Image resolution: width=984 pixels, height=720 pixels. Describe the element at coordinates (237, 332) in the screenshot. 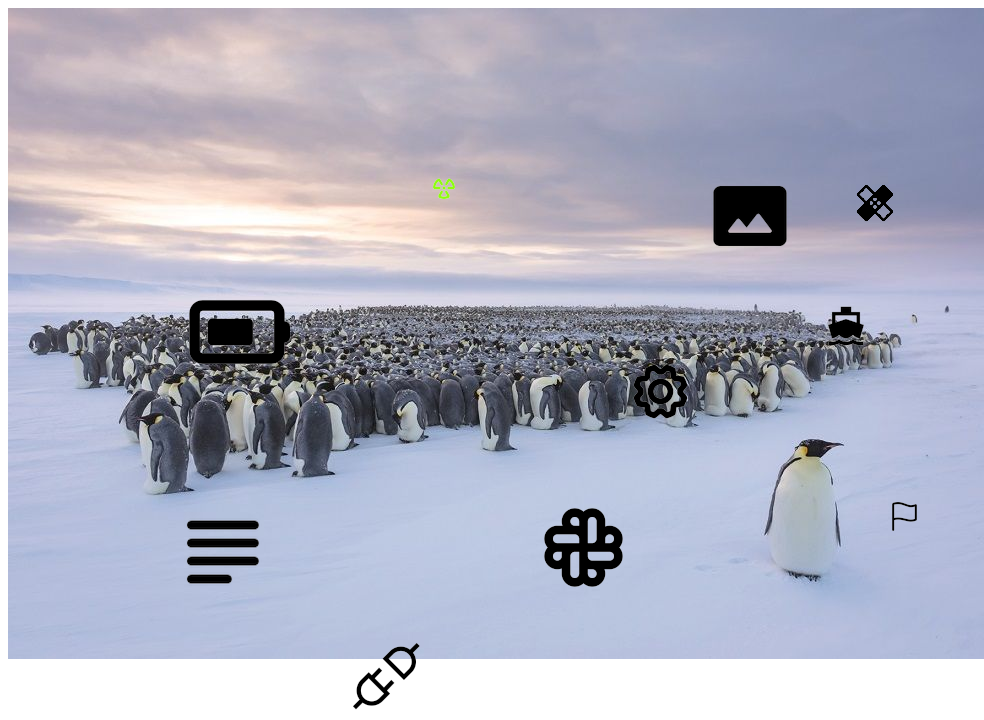

I see `indicates battery level at 75%` at that location.